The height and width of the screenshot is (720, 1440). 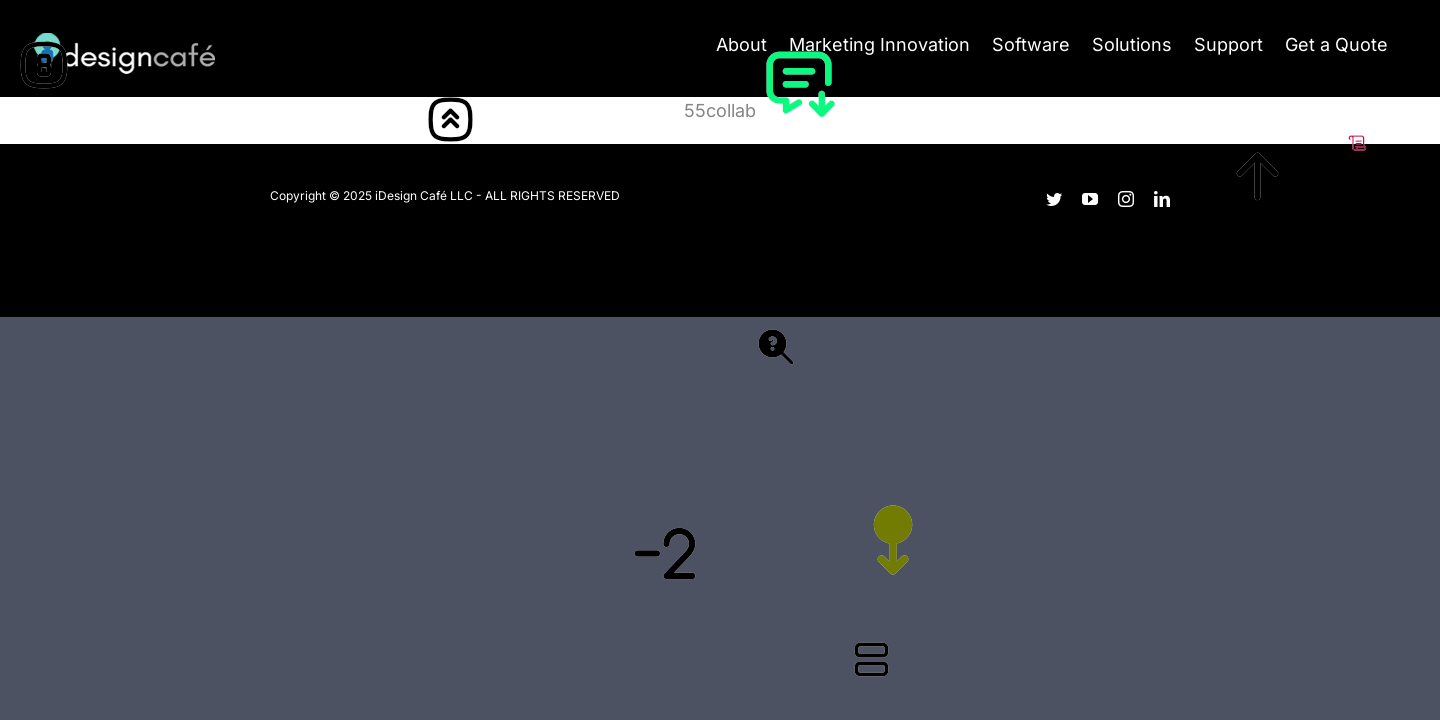 I want to click on indicates item number 8 in a list or sequence, so click(x=44, y=65).